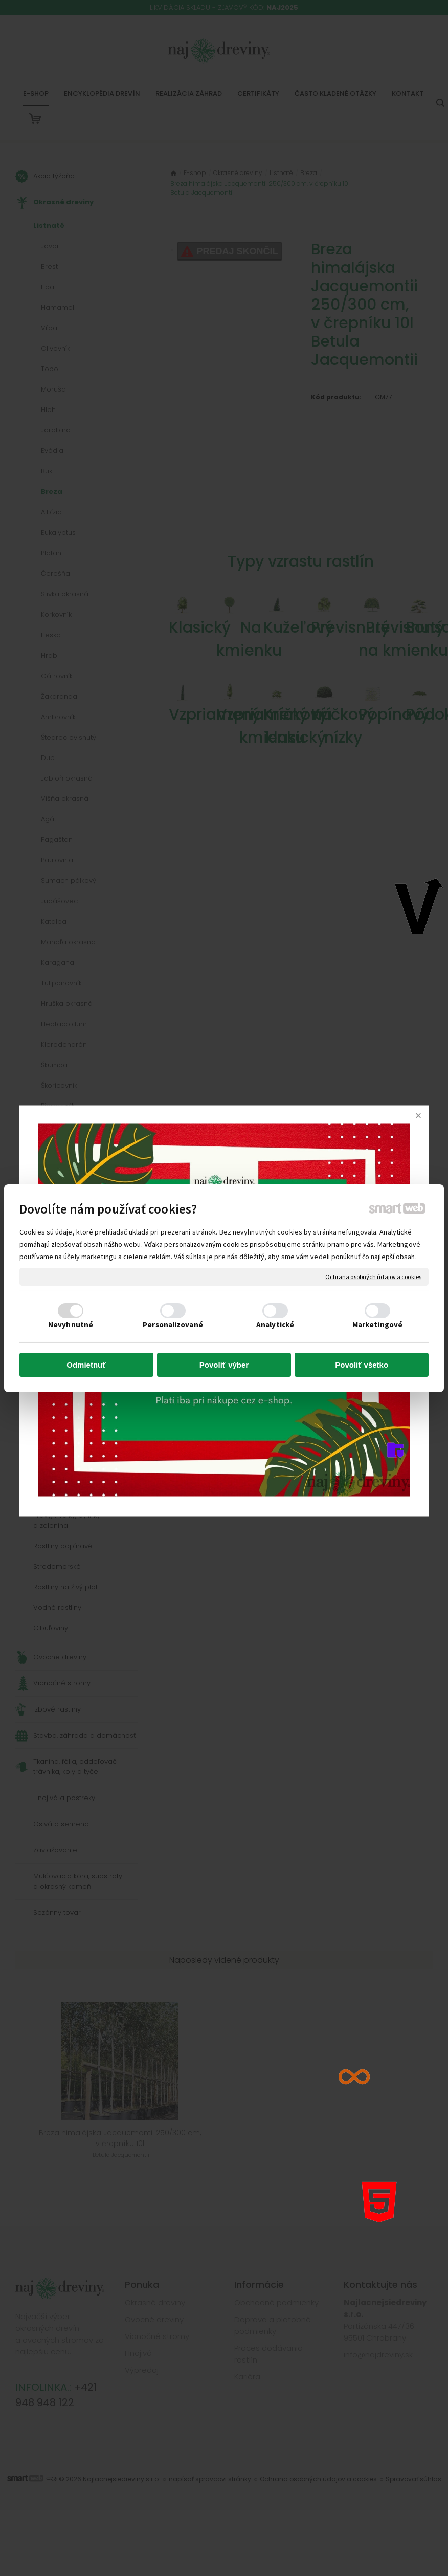 This screenshot has width=448, height=2576. Describe the element at coordinates (419, 906) in the screenshot. I see `visit the Vector Logo Zone website` at that location.